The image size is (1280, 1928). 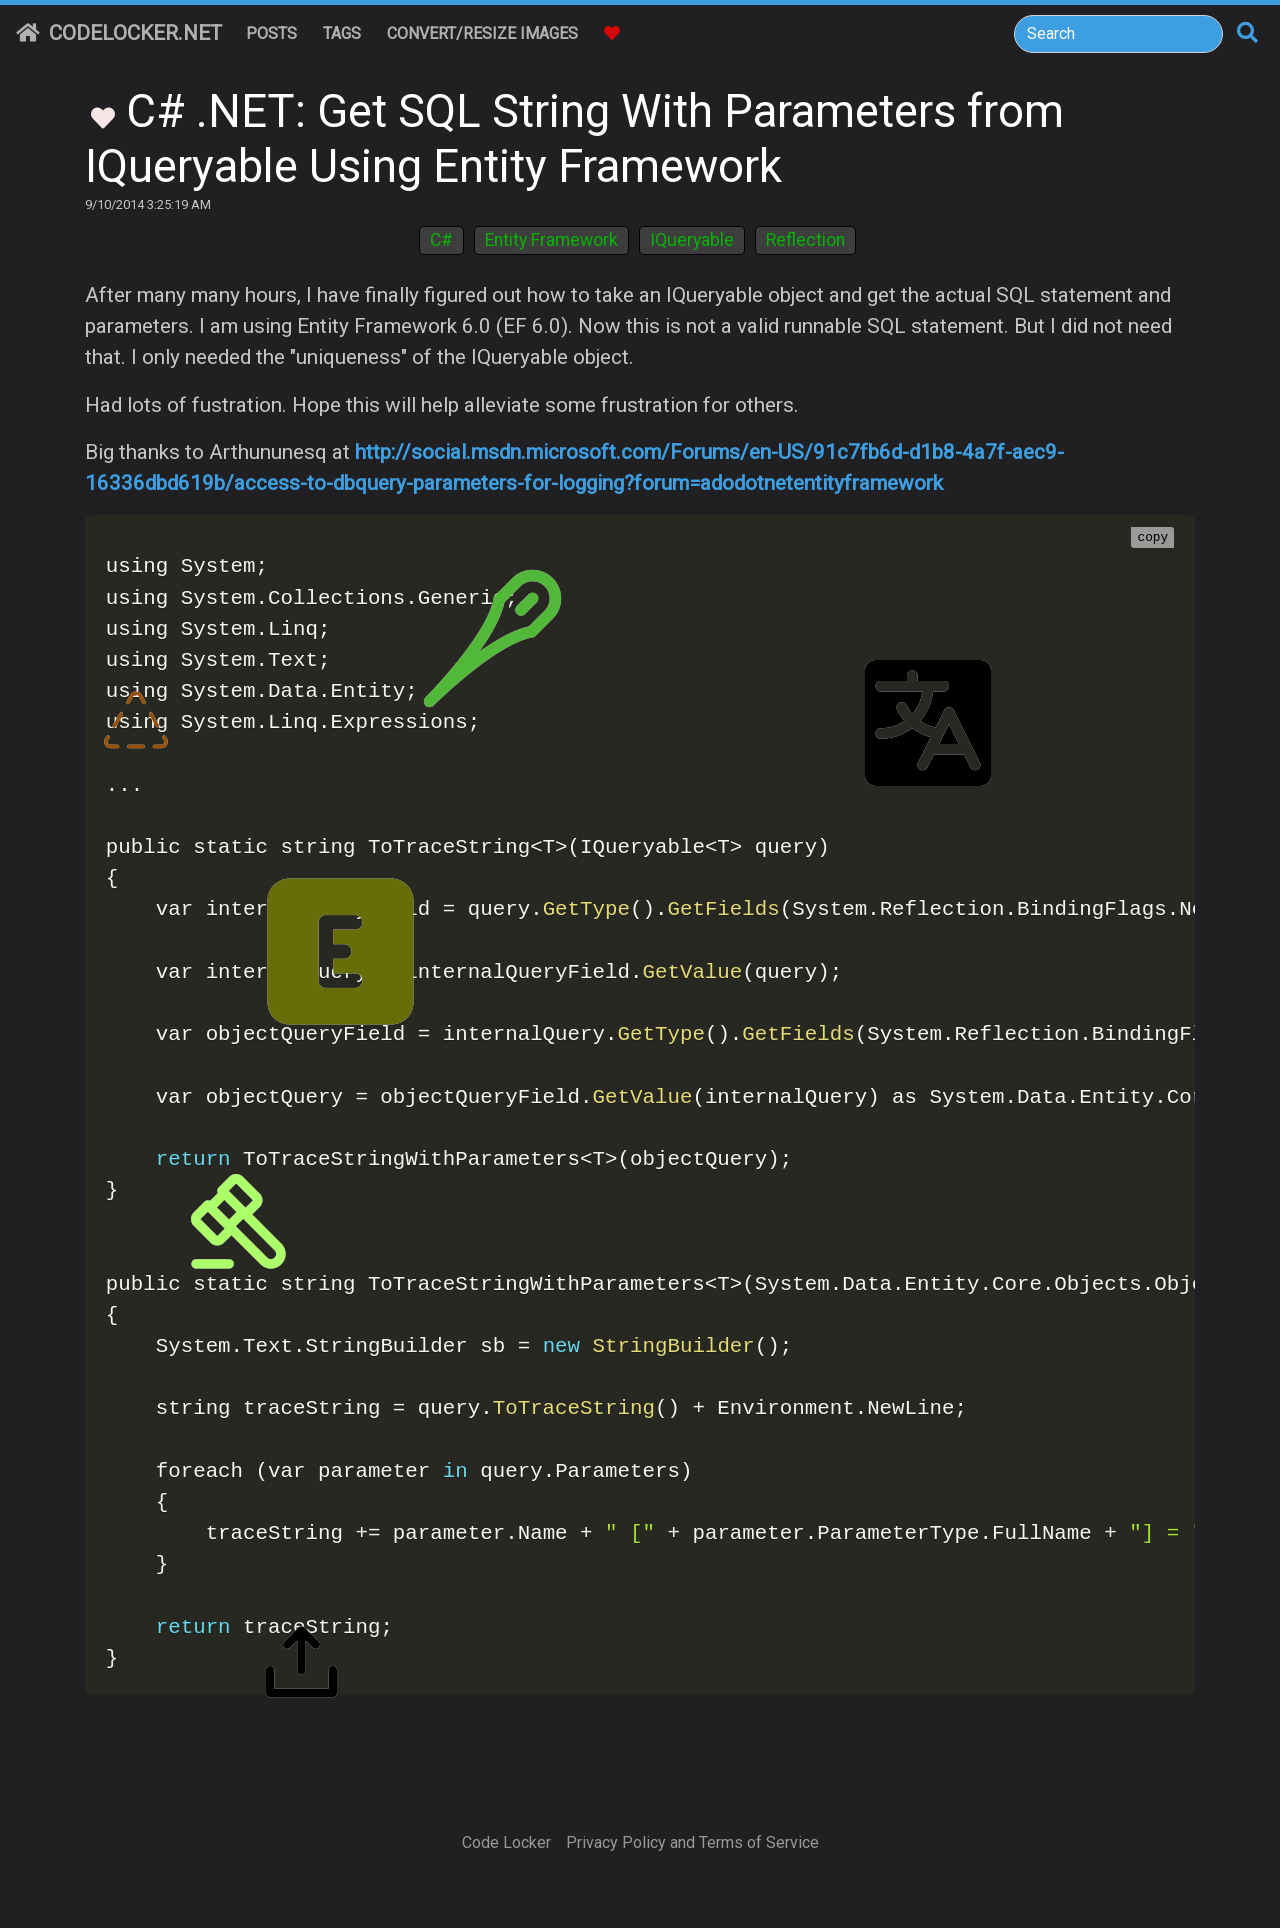 What do you see at coordinates (340, 951) in the screenshot?
I see `indicates an "E" rating or classification` at bounding box center [340, 951].